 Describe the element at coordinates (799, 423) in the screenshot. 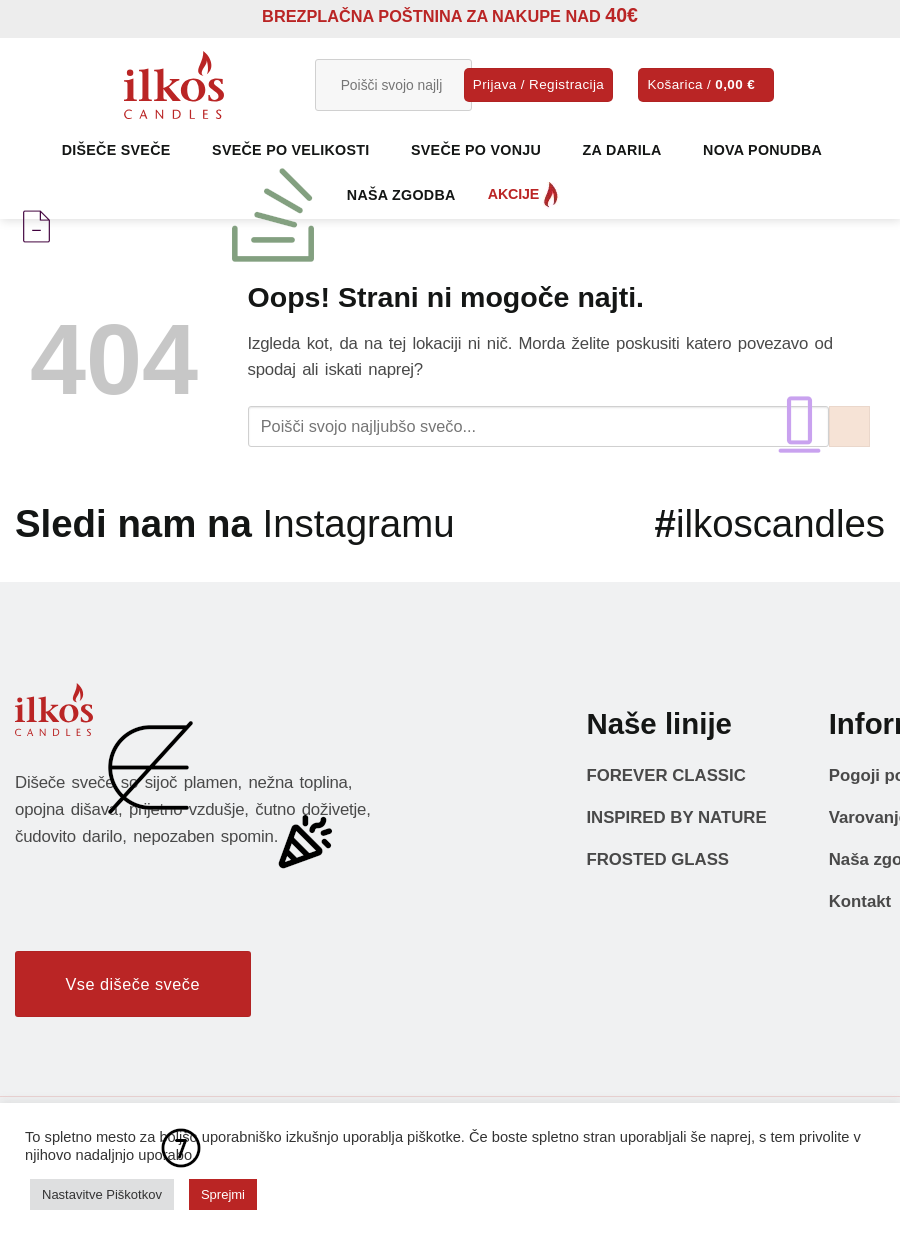

I see `align object to bottom edge` at that location.